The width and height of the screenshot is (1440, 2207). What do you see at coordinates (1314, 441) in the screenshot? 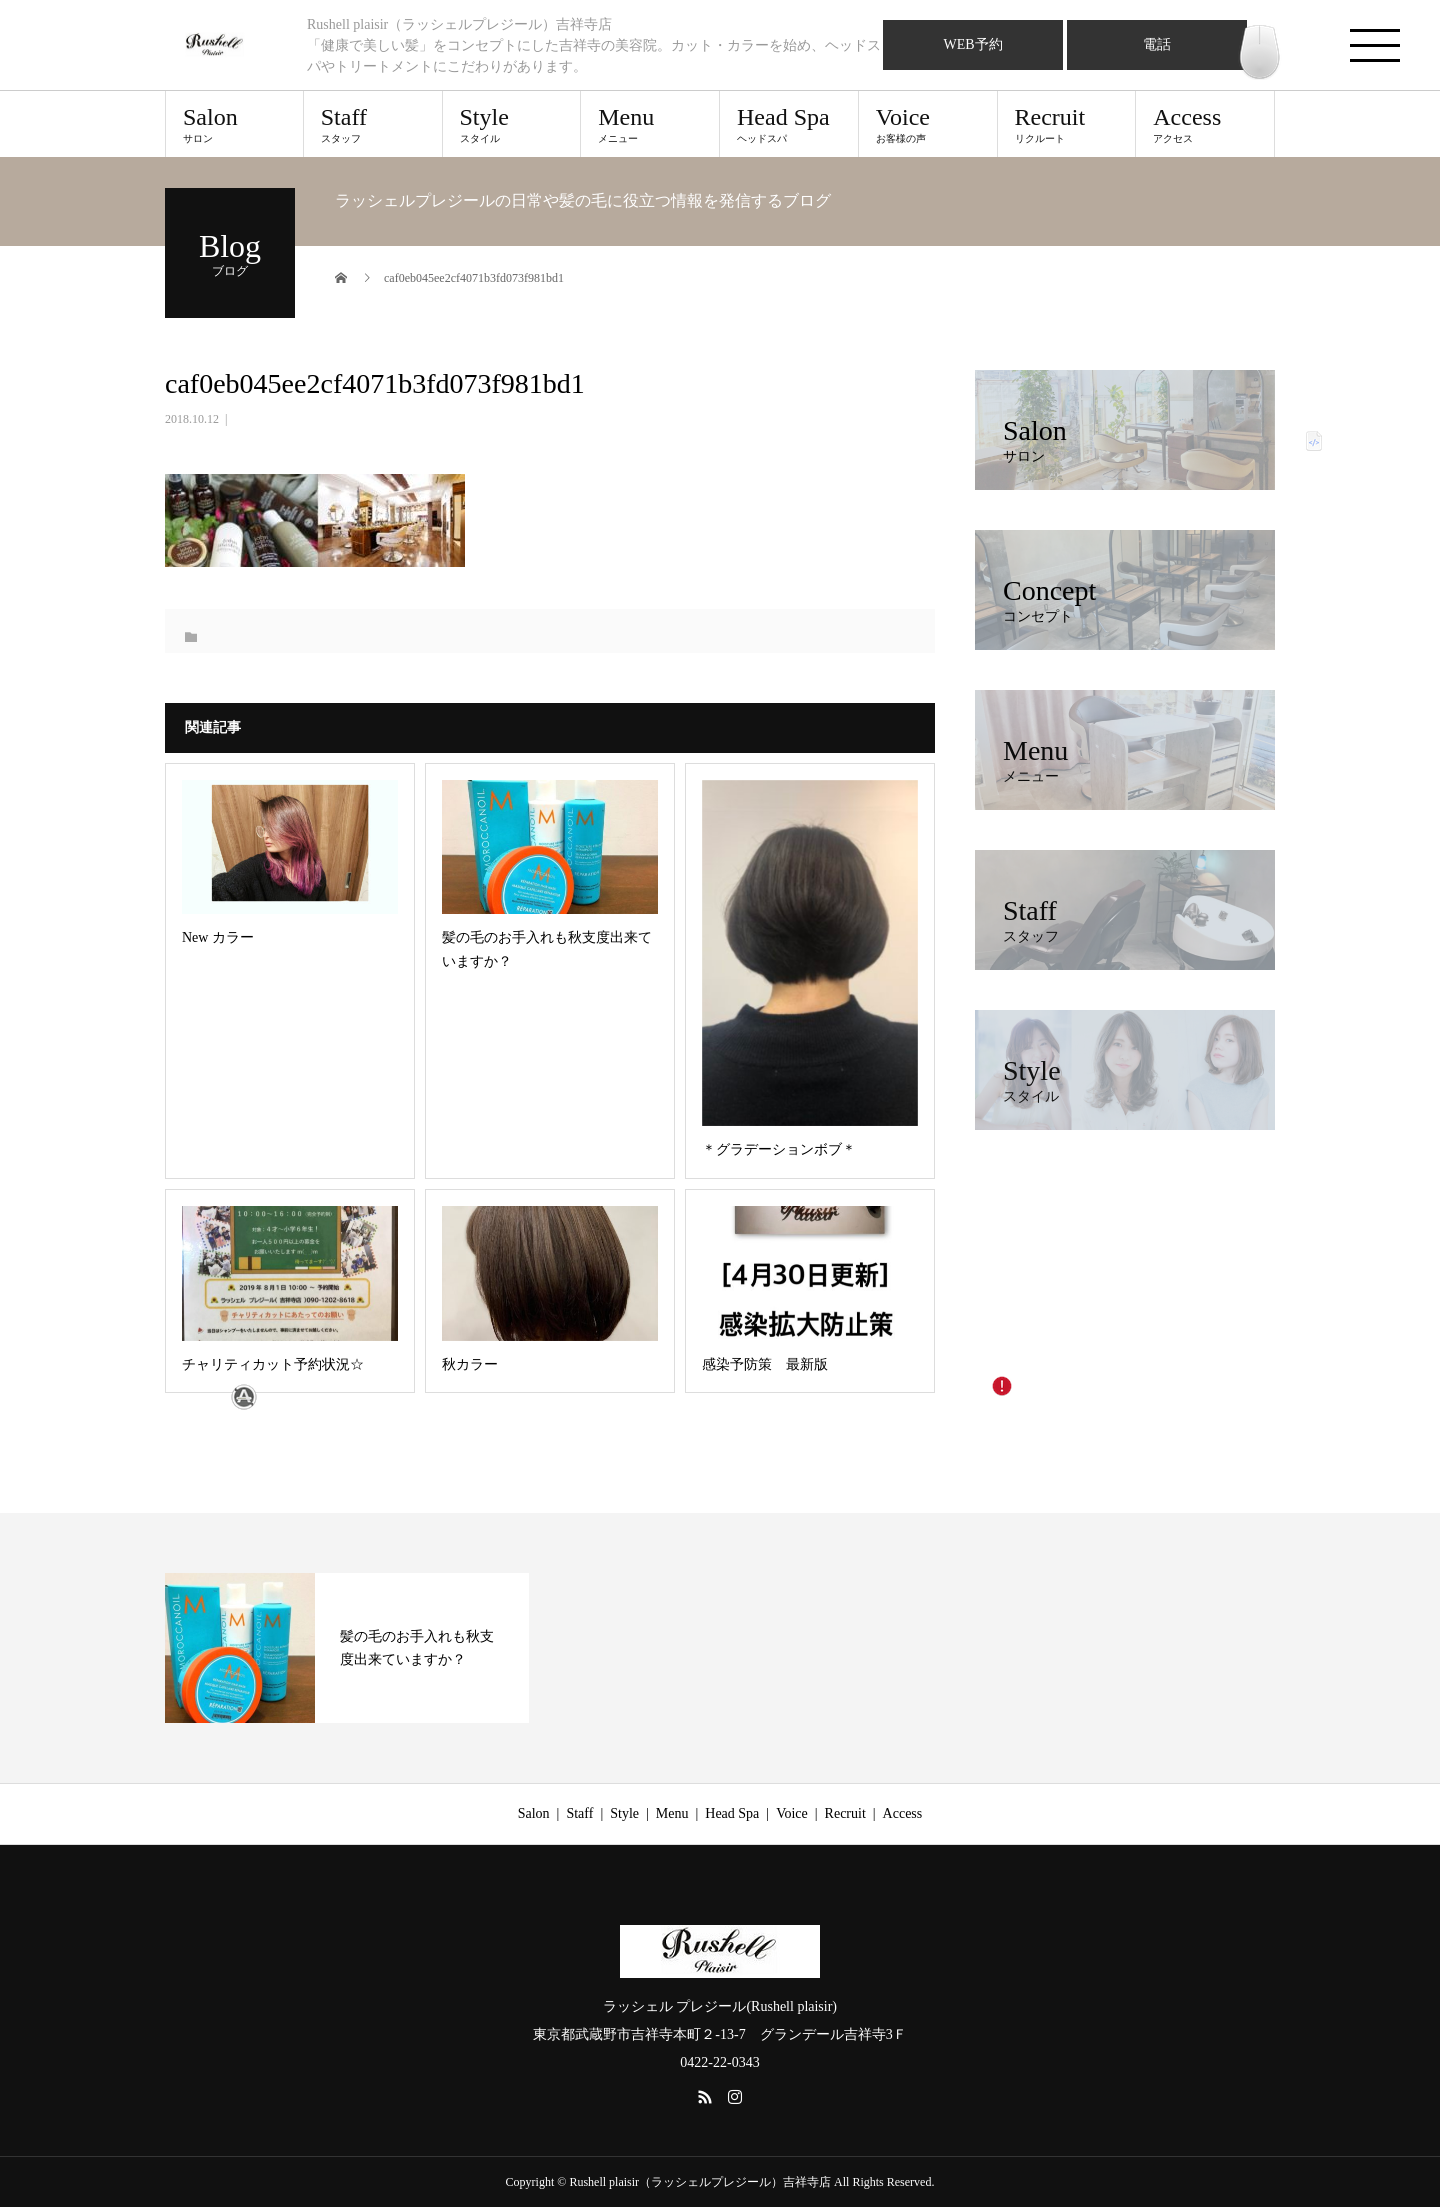
I see `an HTML document or webpage file` at bounding box center [1314, 441].